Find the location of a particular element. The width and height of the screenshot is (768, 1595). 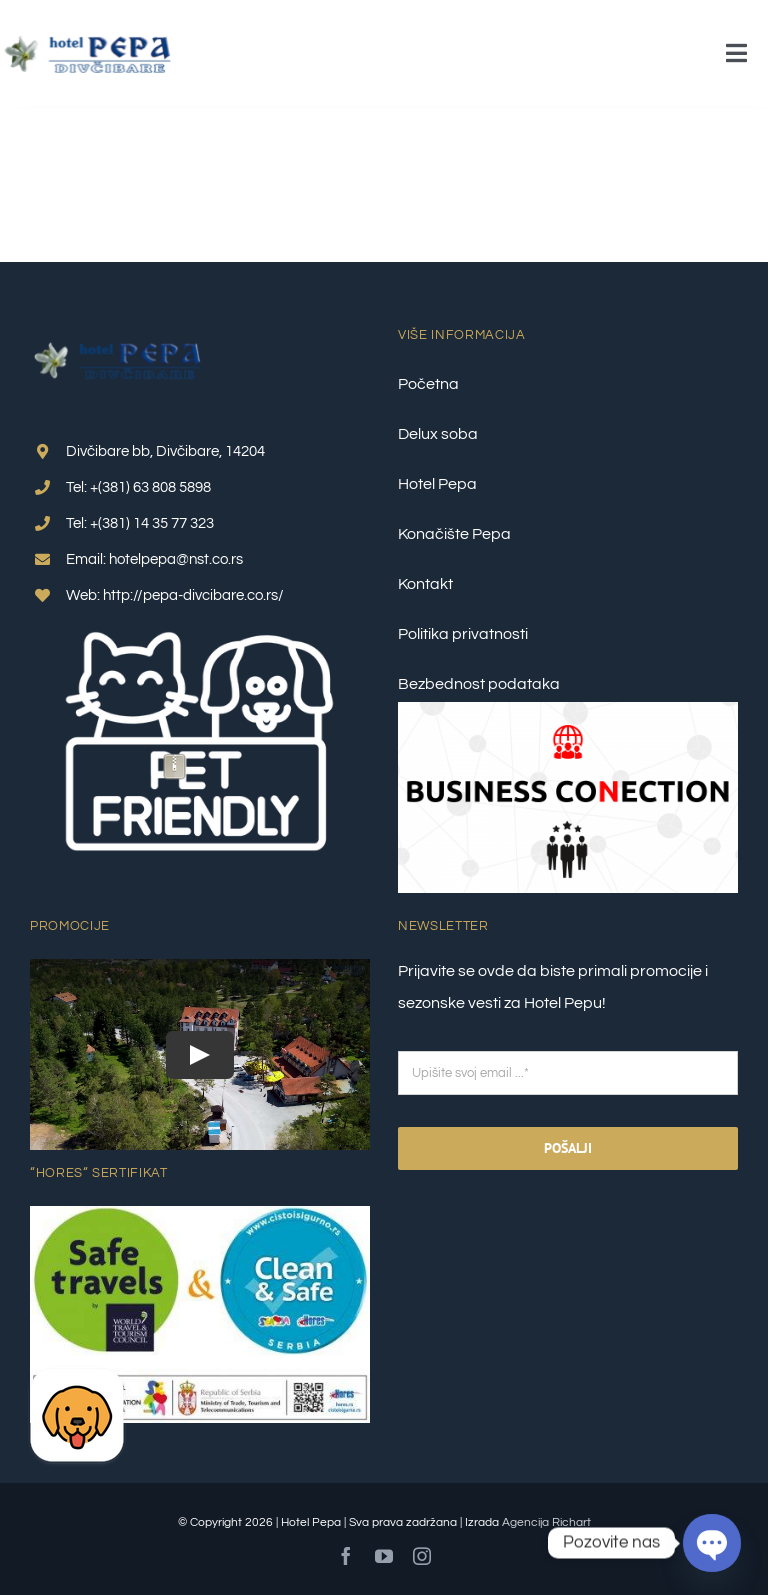

open bruno API client is located at coordinates (77, 1415).